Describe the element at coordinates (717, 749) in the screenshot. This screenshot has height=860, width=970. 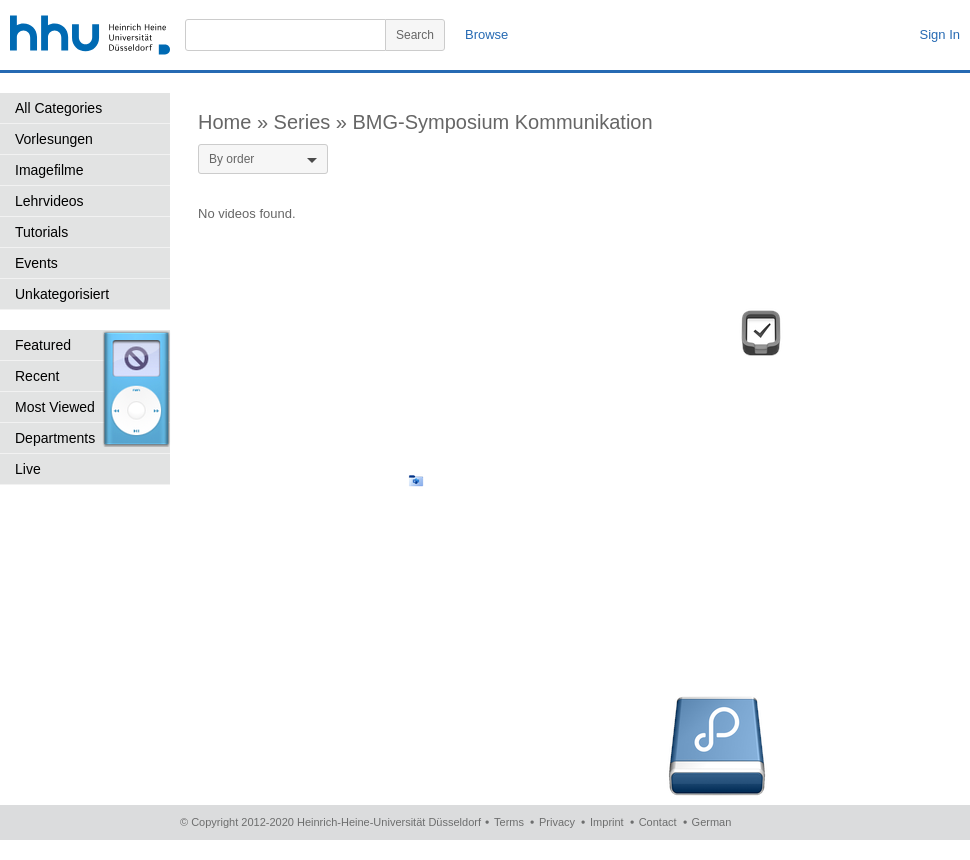
I see `Promise Technology storage device or RAID controller` at that location.